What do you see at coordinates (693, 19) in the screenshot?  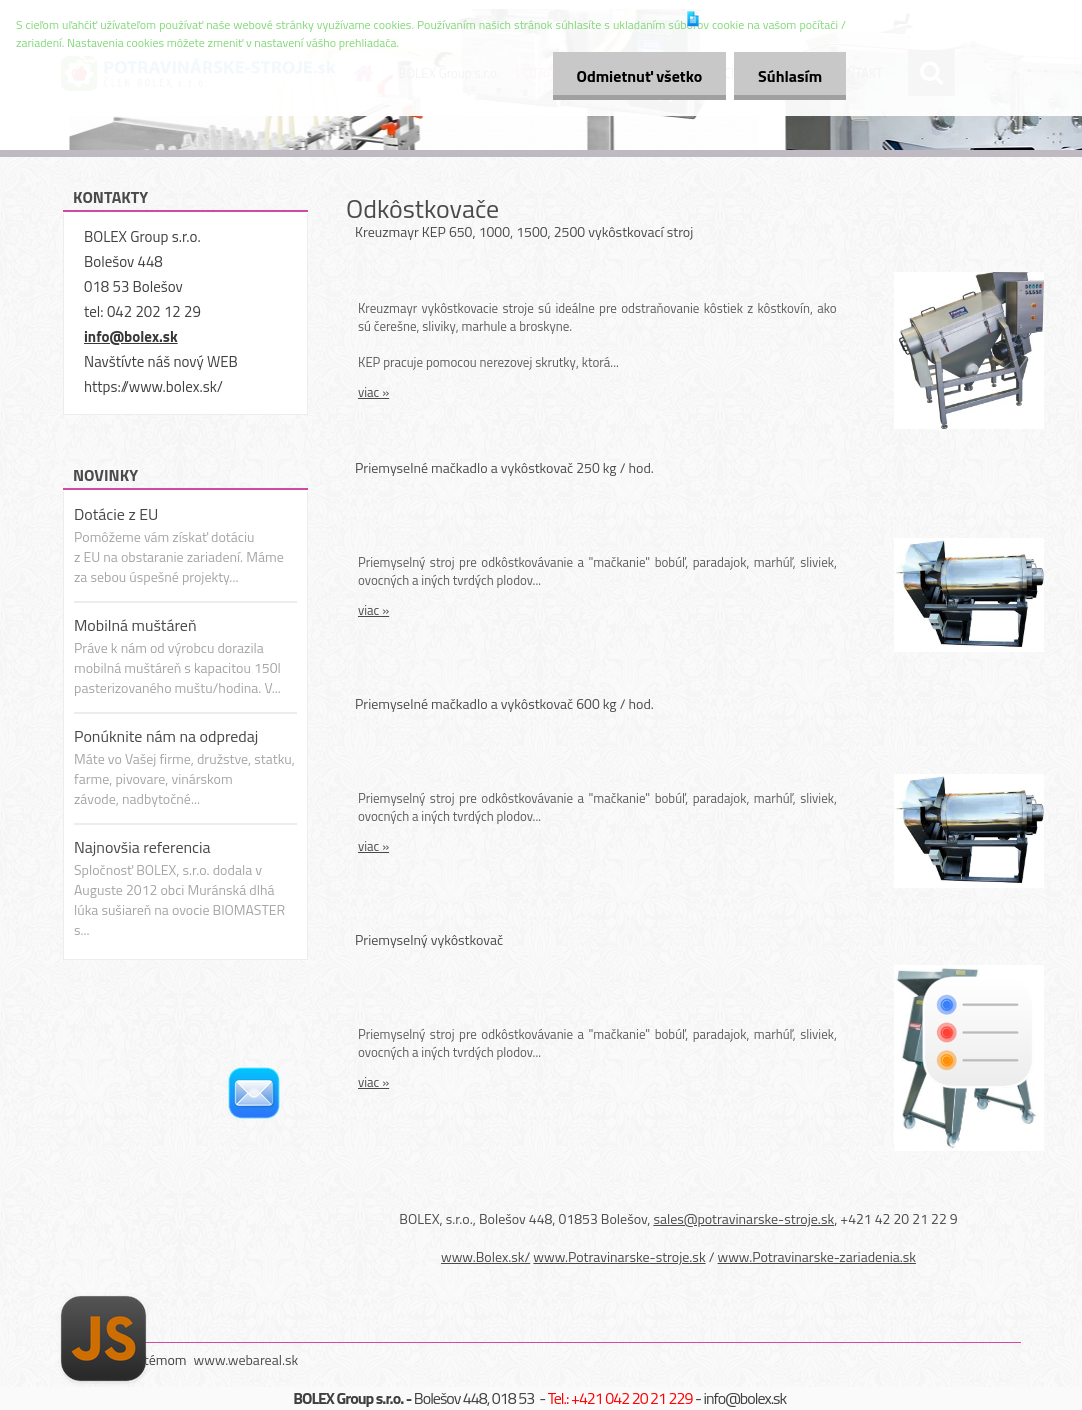 I see `a google docs document file` at bounding box center [693, 19].